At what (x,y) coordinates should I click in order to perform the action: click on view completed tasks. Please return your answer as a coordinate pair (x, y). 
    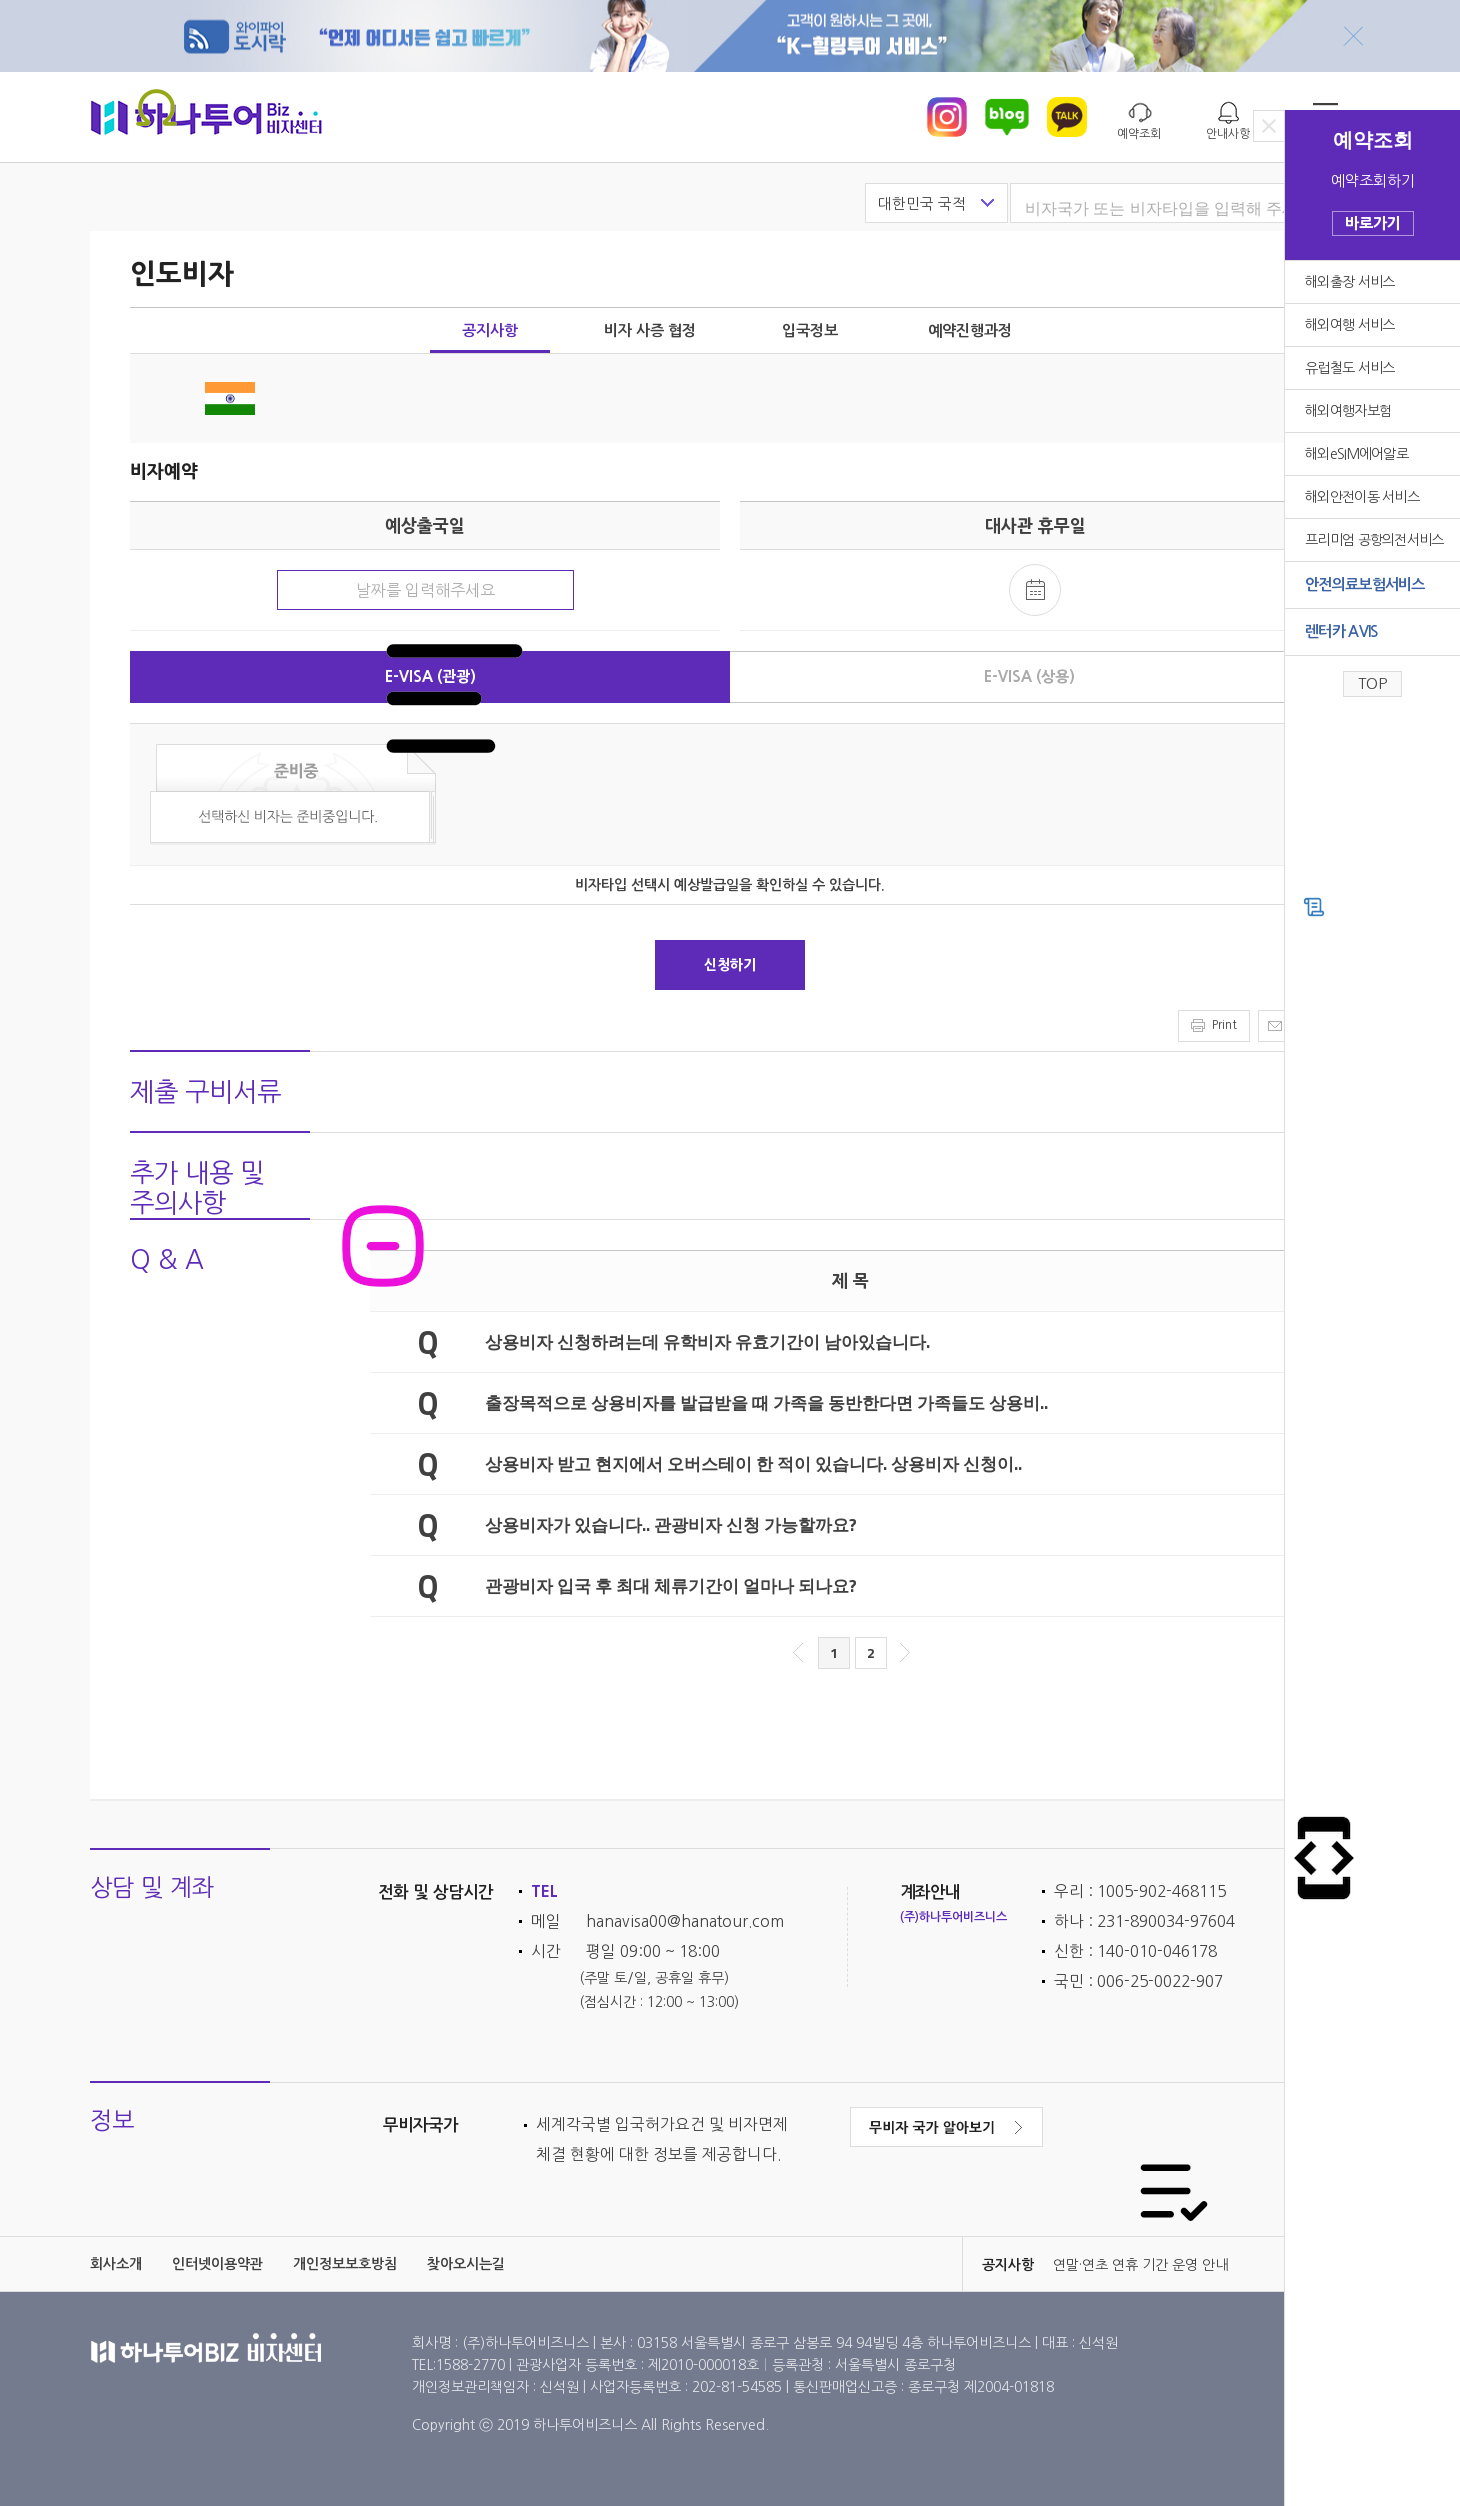
    Looking at the image, I should click on (1174, 2191).